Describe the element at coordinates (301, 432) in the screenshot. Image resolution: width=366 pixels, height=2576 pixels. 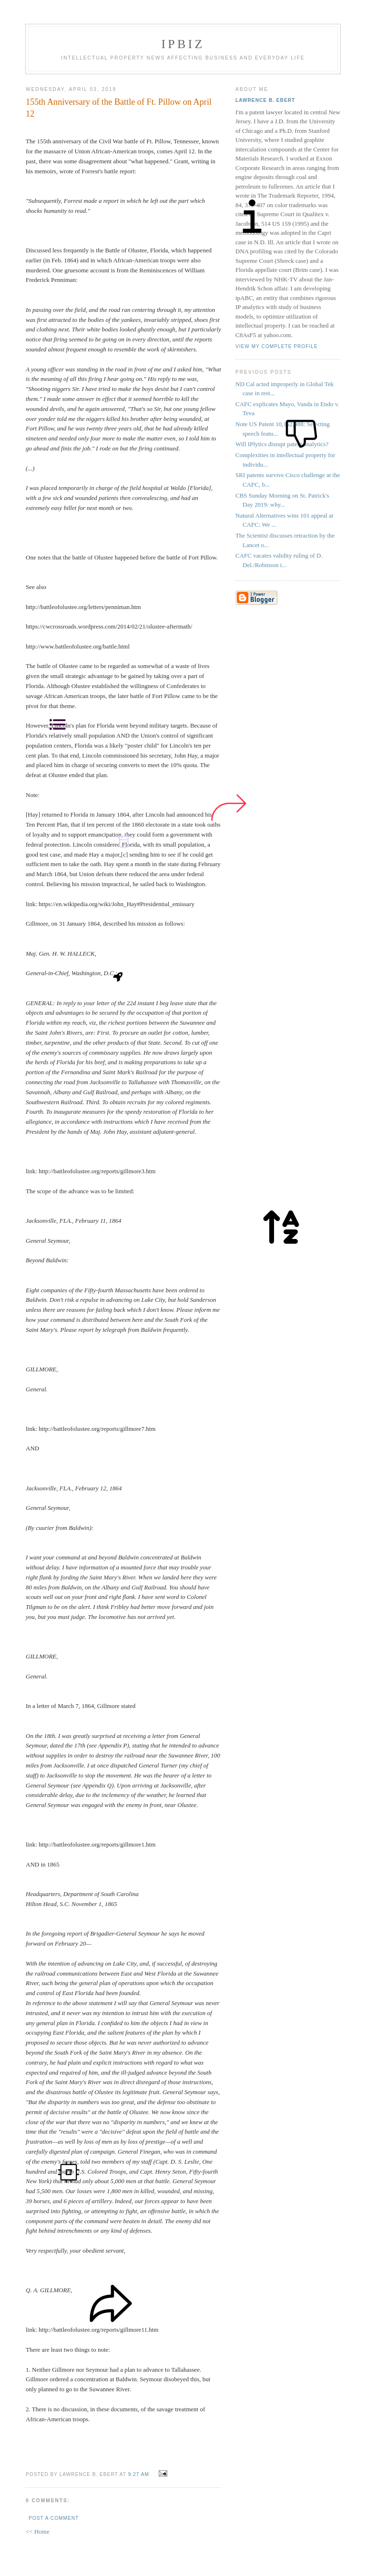
I see `dislike or downvote content` at that location.